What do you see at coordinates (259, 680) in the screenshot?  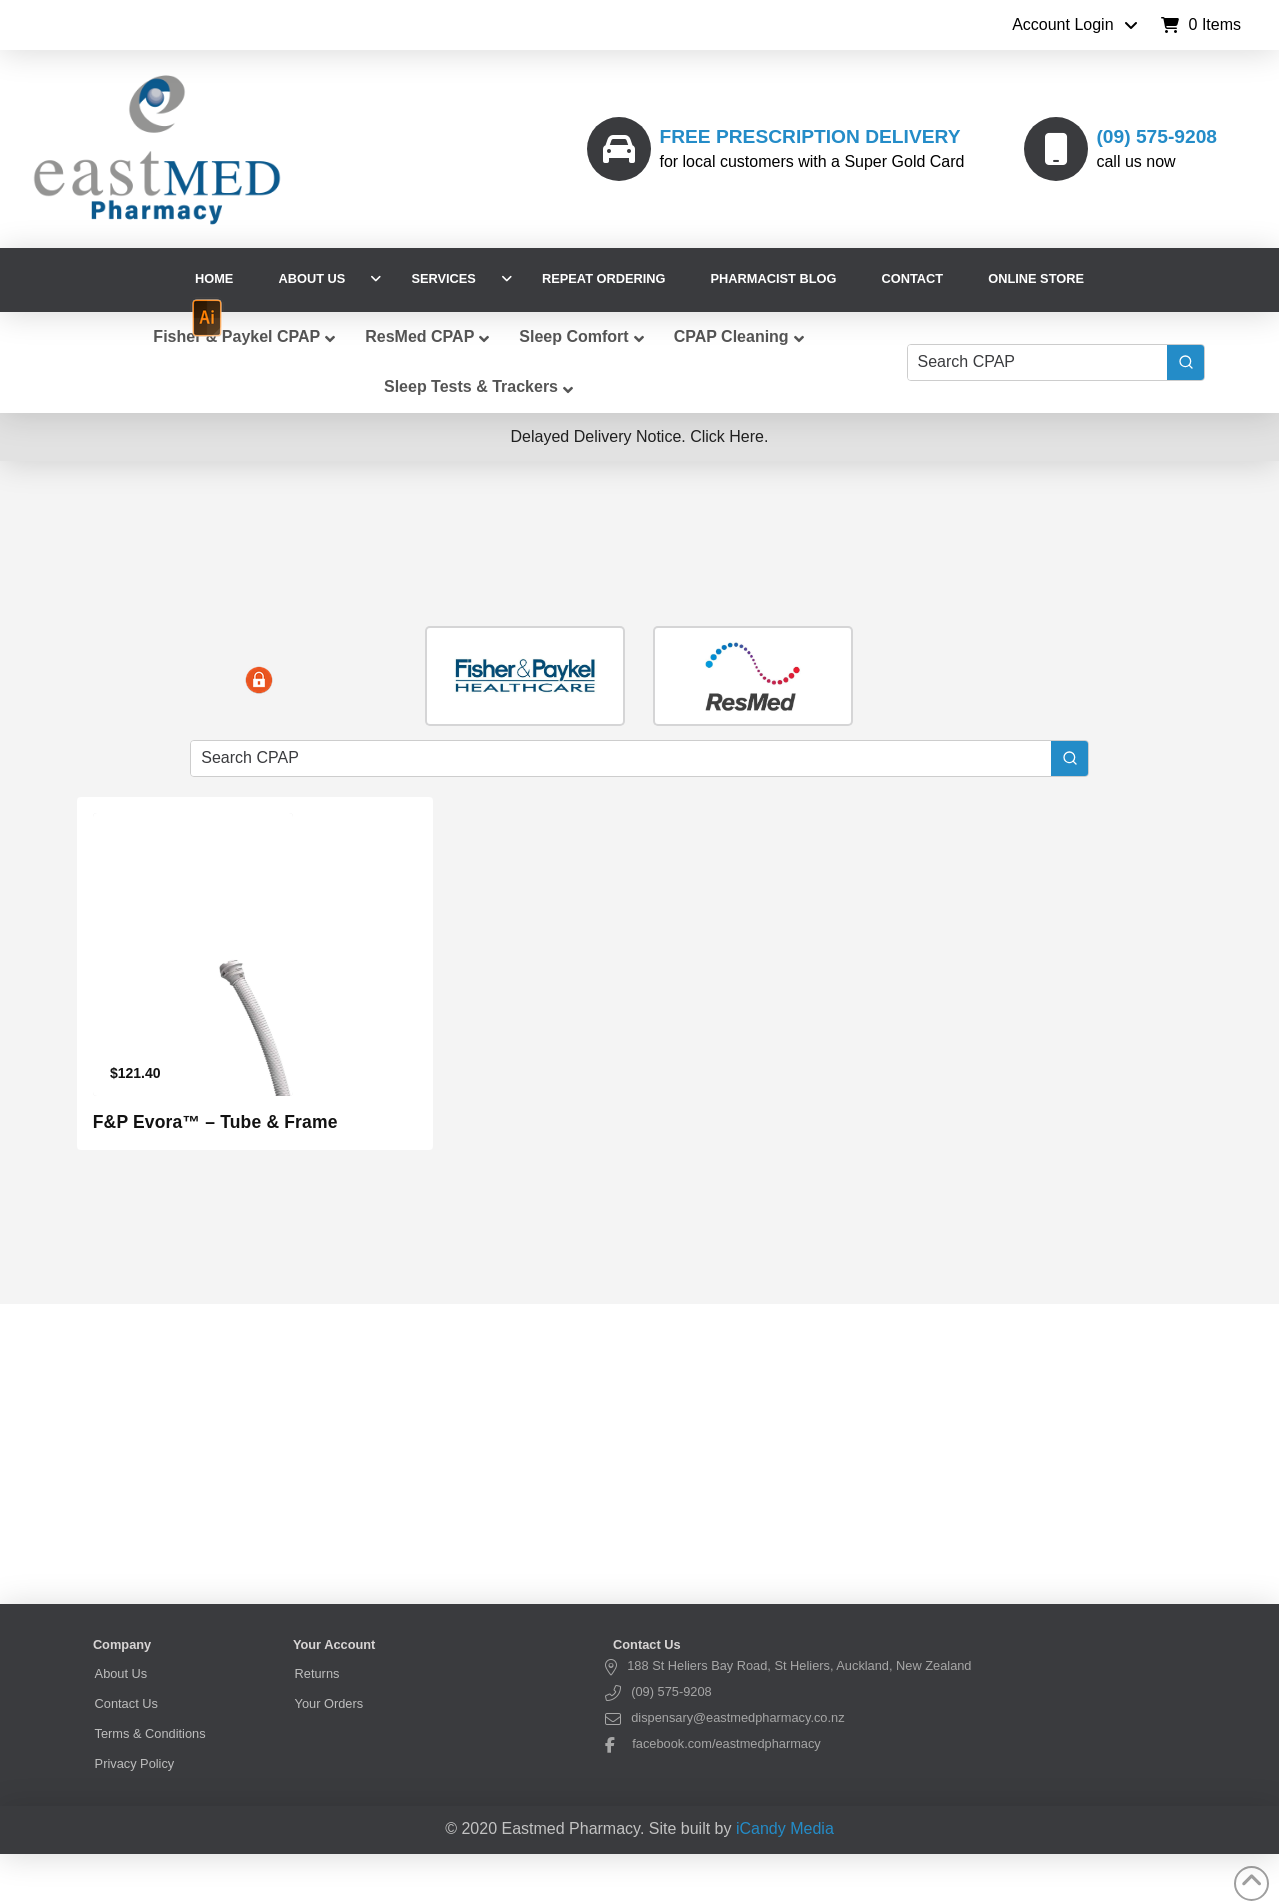 I see `lock screen brightness at current level` at bounding box center [259, 680].